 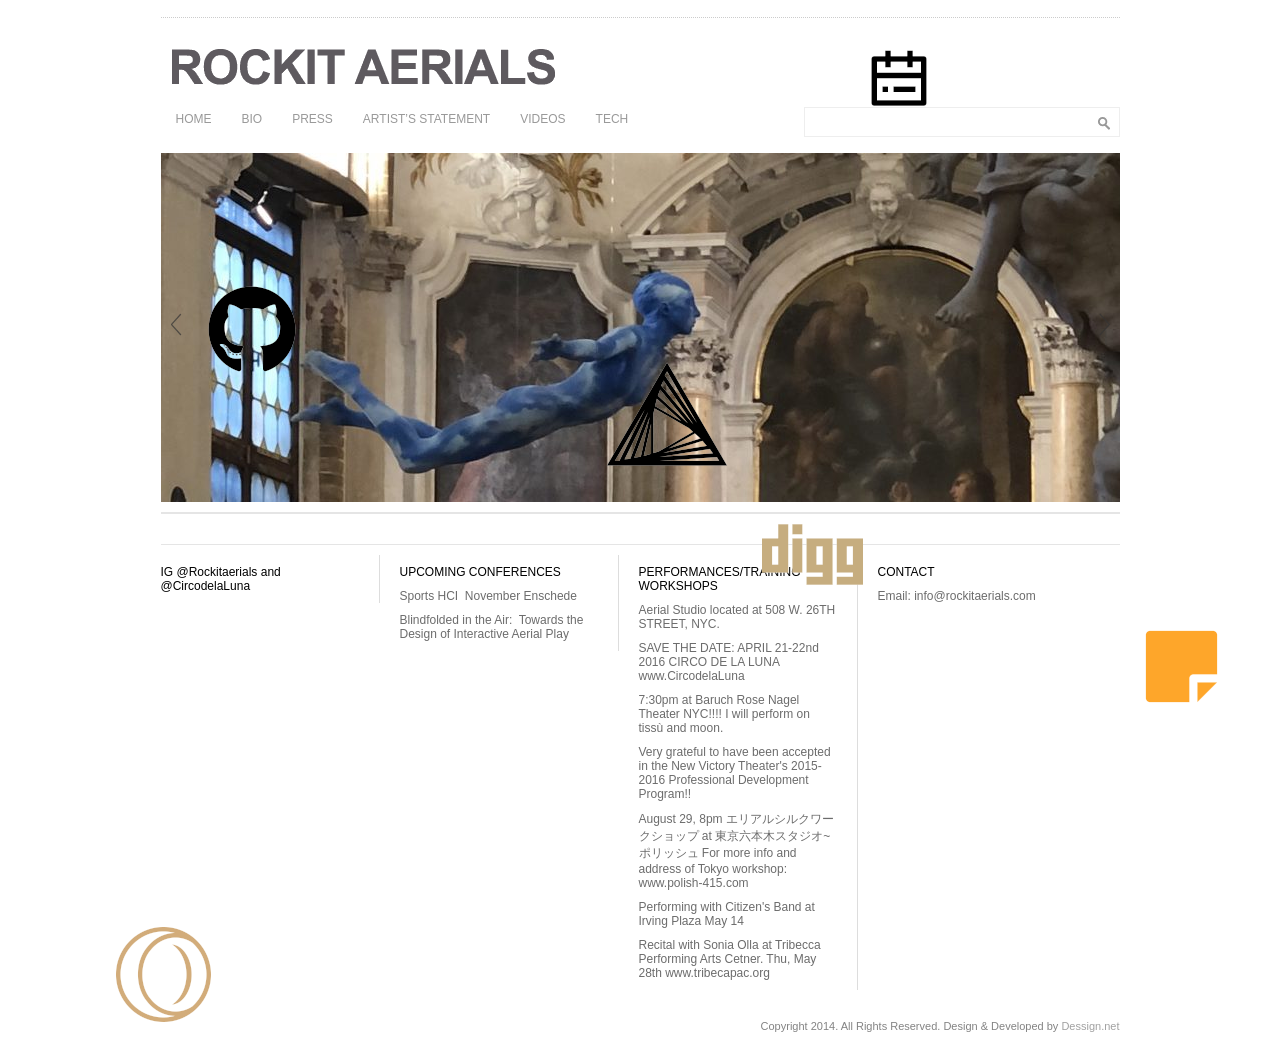 What do you see at coordinates (163, 974) in the screenshot?
I see `open Opera GX browser` at bounding box center [163, 974].